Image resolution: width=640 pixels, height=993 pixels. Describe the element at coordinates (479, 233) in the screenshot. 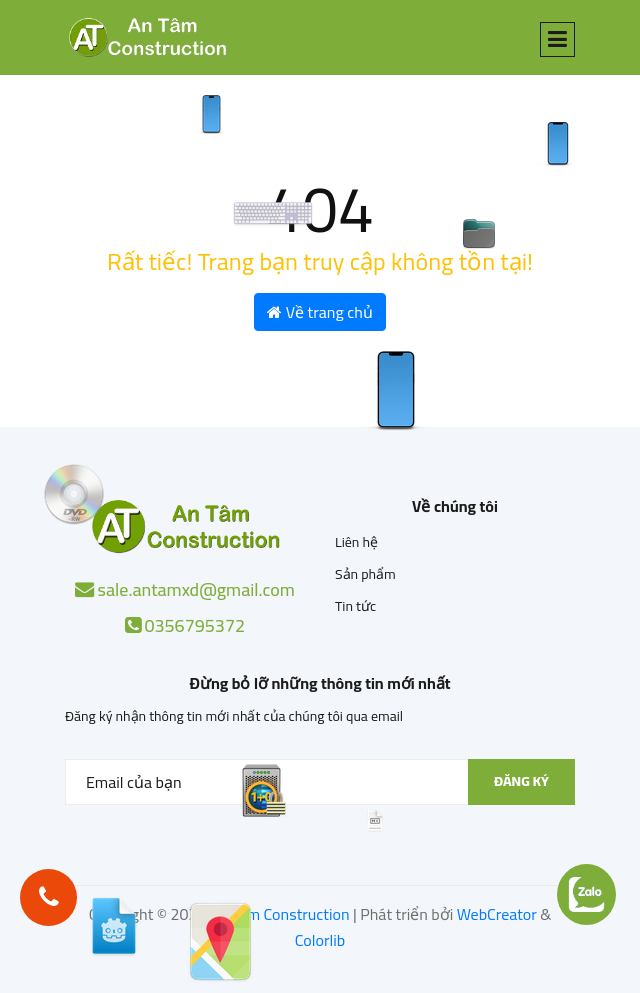

I see `indicates a valid drop target for moving files into this folder` at that location.